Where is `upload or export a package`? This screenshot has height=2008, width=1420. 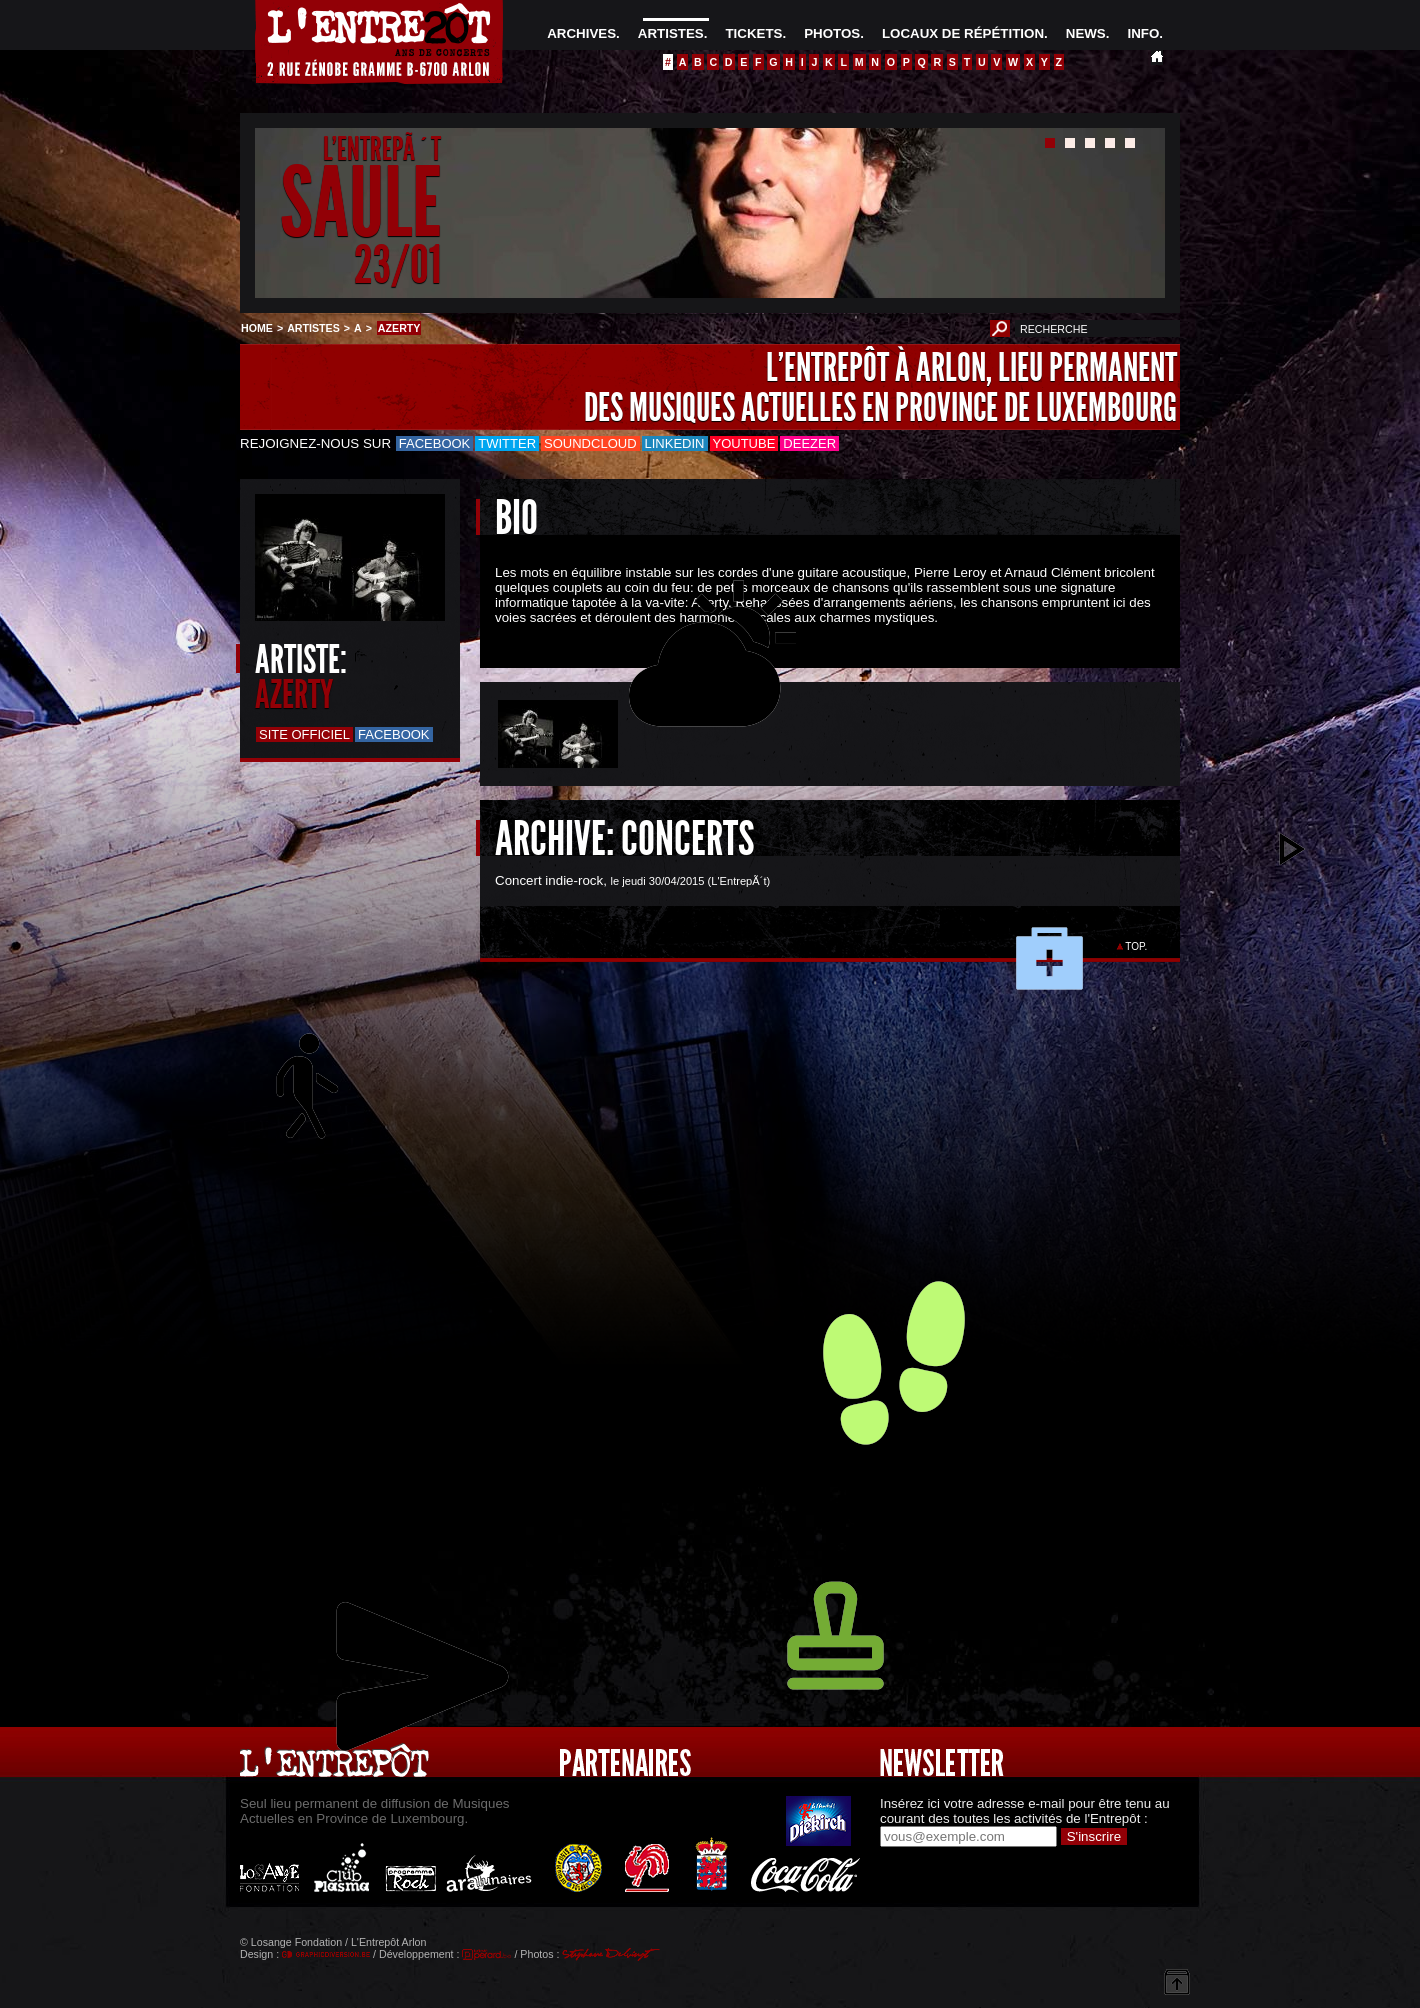
upload or export a package is located at coordinates (1177, 1982).